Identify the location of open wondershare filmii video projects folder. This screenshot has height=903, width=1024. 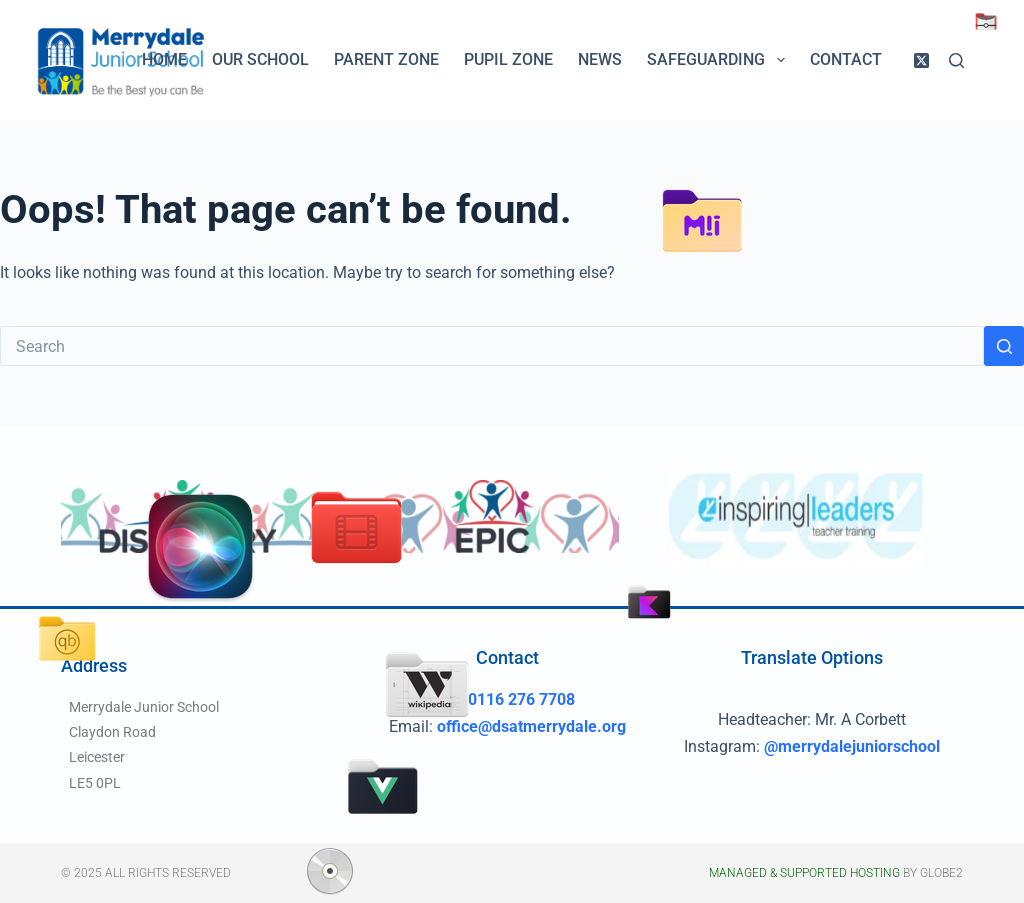
(702, 223).